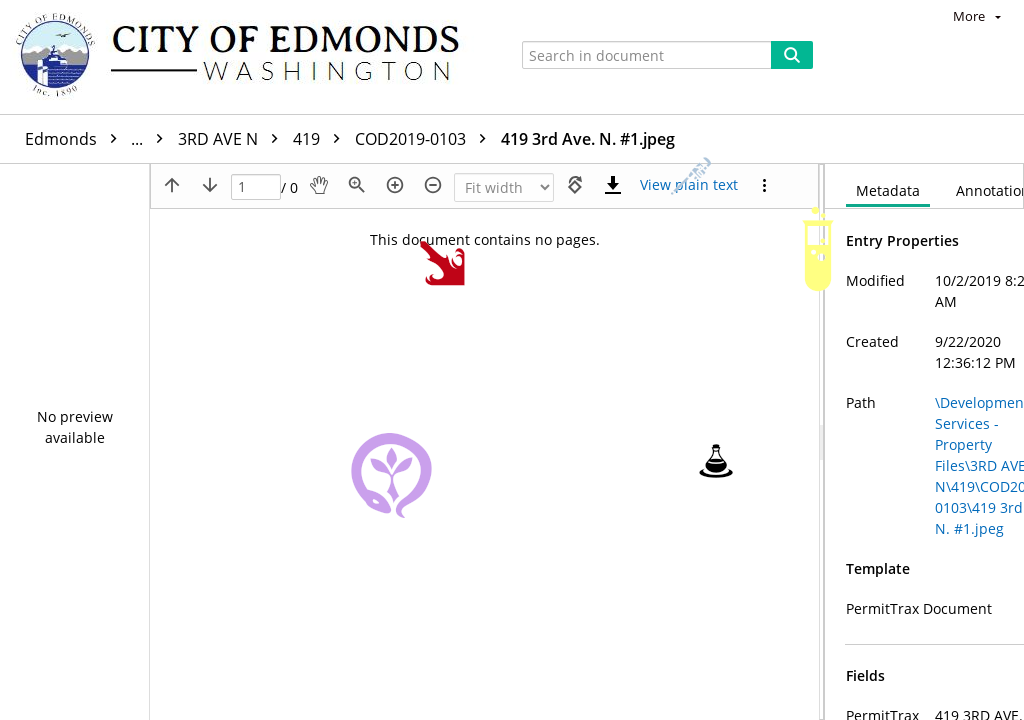  Describe the element at coordinates (818, 249) in the screenshot. I see `view potion or chemical inventory` at that location.